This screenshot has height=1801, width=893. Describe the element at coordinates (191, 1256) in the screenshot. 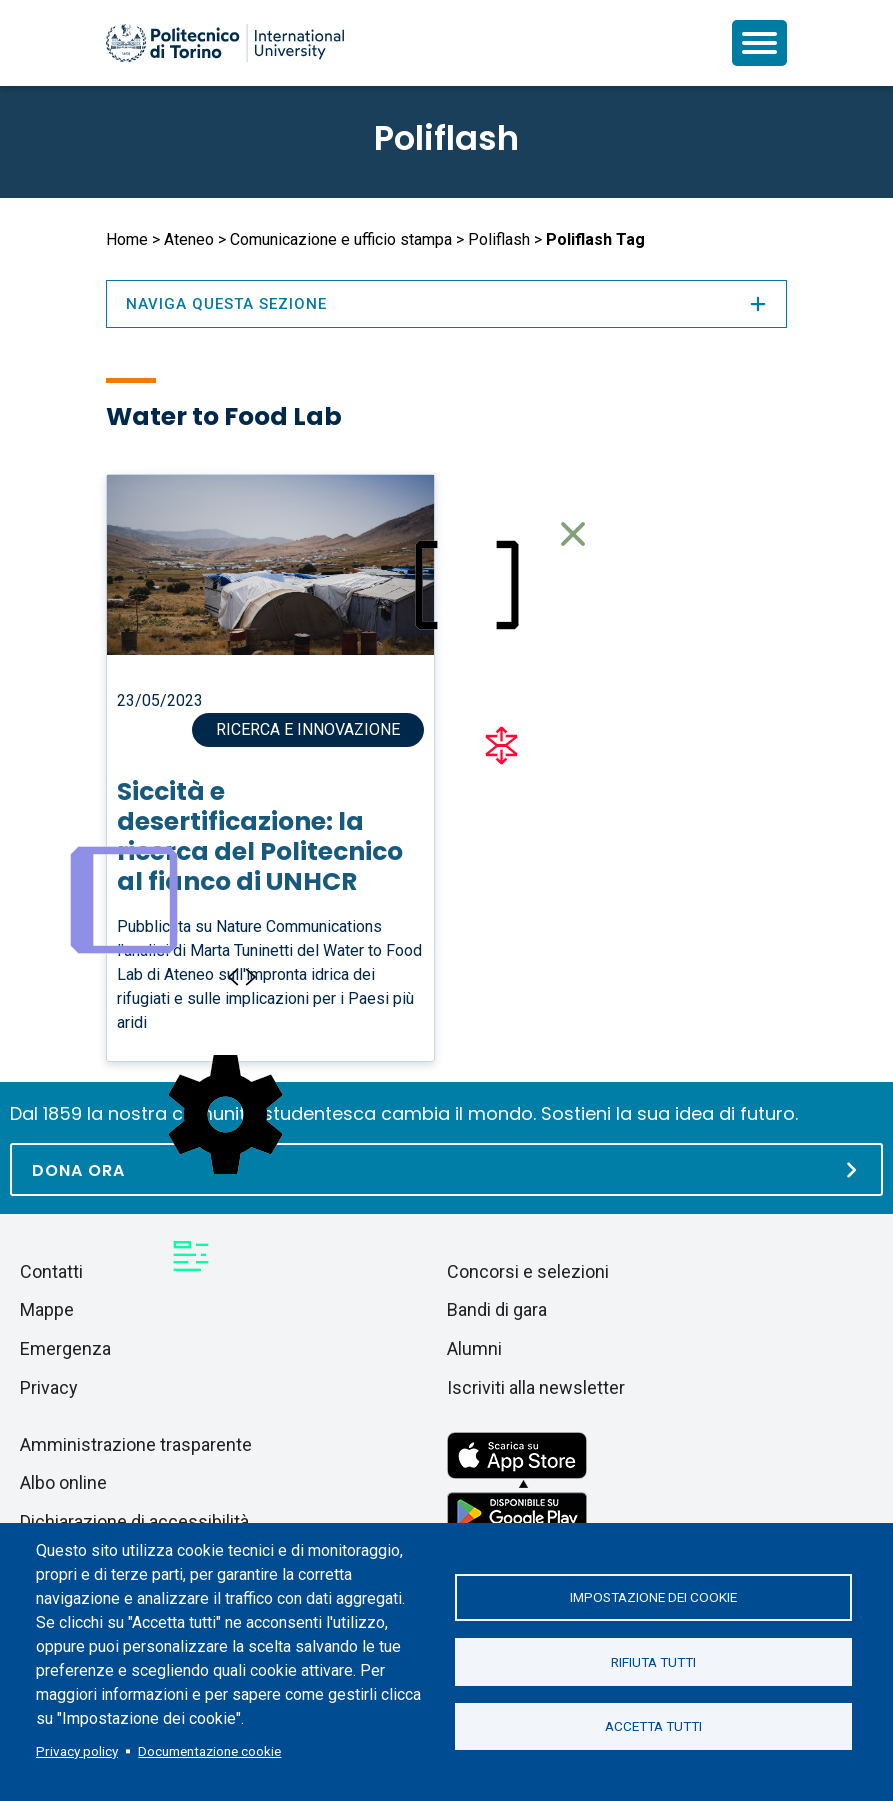

I see `indicates a keyword or reserved word in code` at that location.